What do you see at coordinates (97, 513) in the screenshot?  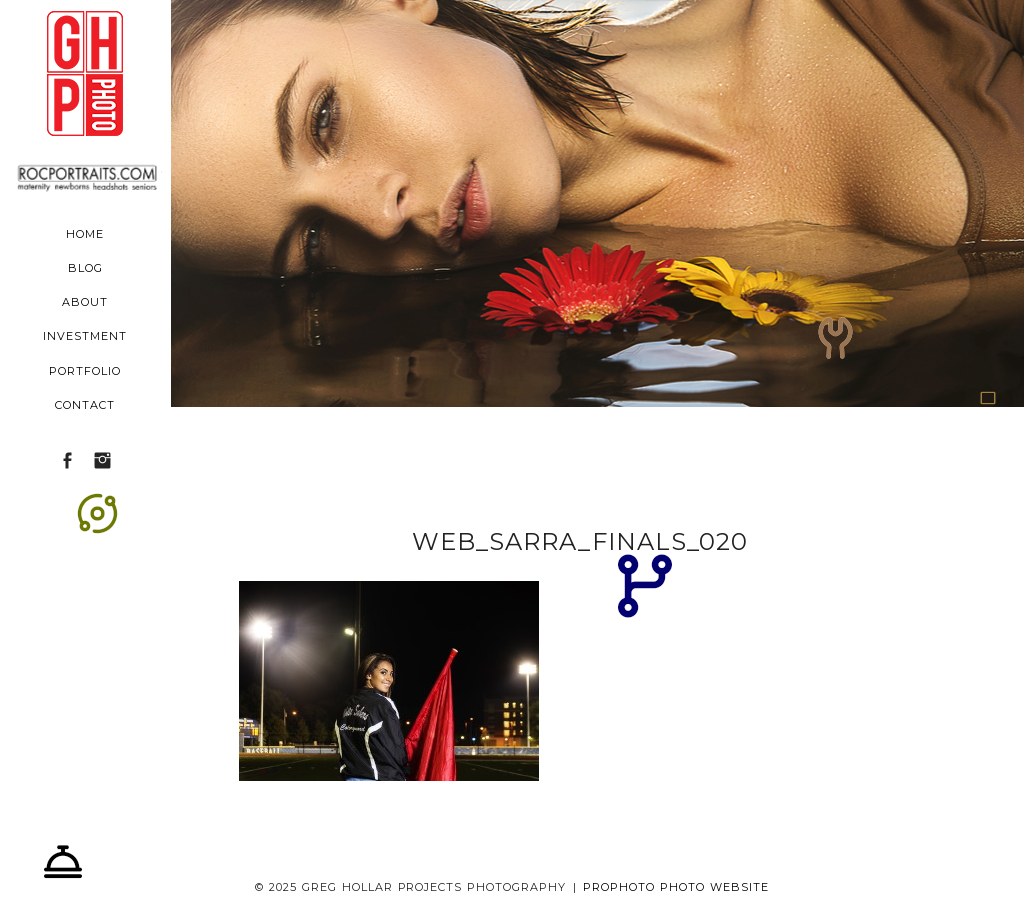 I see `view orbital or satellite tracking` at bounding box center [97, 513].